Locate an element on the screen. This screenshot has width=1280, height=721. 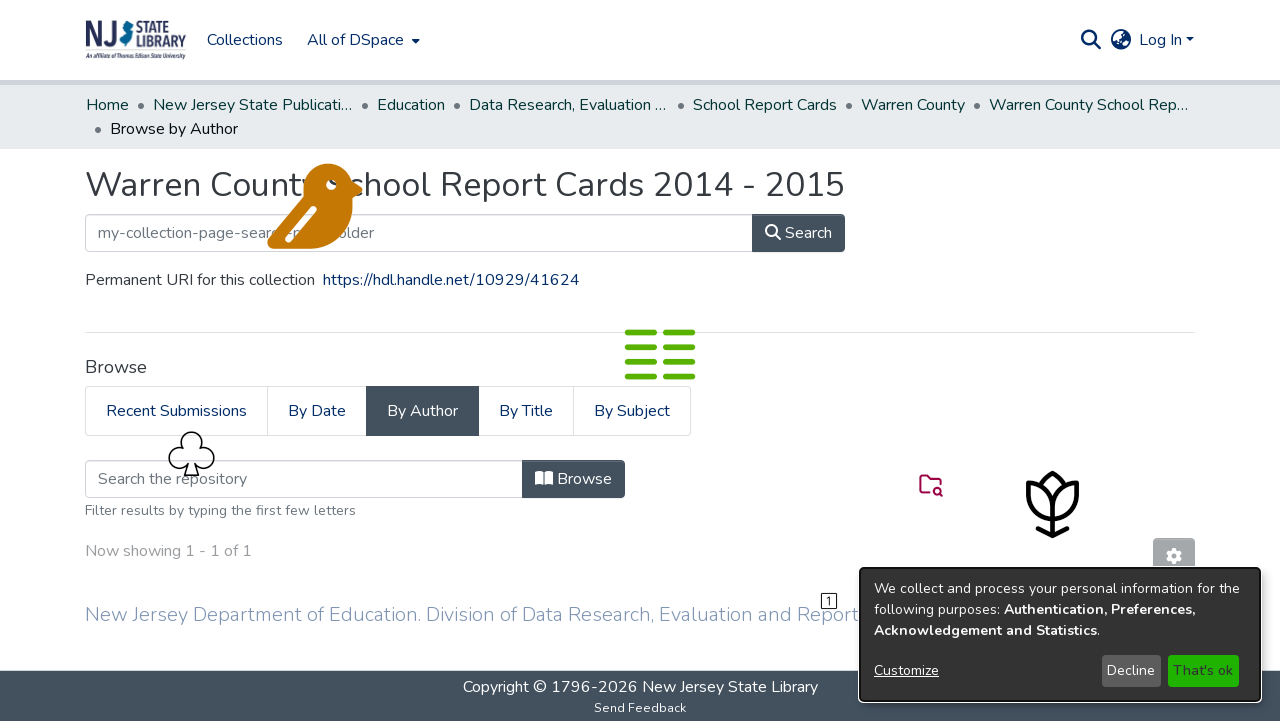
indicates step one in a multi-step process is located at coordinates (829, 601).